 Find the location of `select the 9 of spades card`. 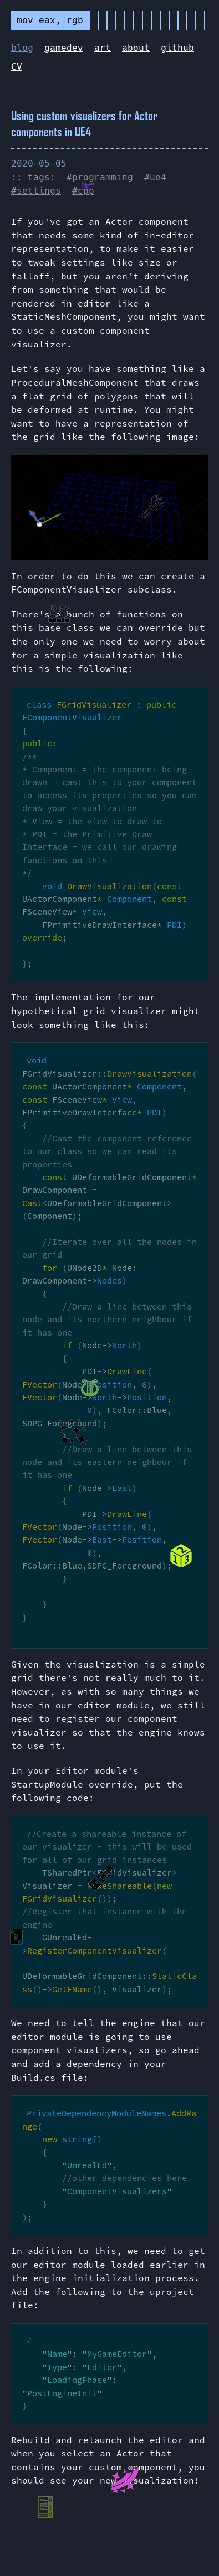

select the 9 of spades card is located at coordinates (16, 1936).